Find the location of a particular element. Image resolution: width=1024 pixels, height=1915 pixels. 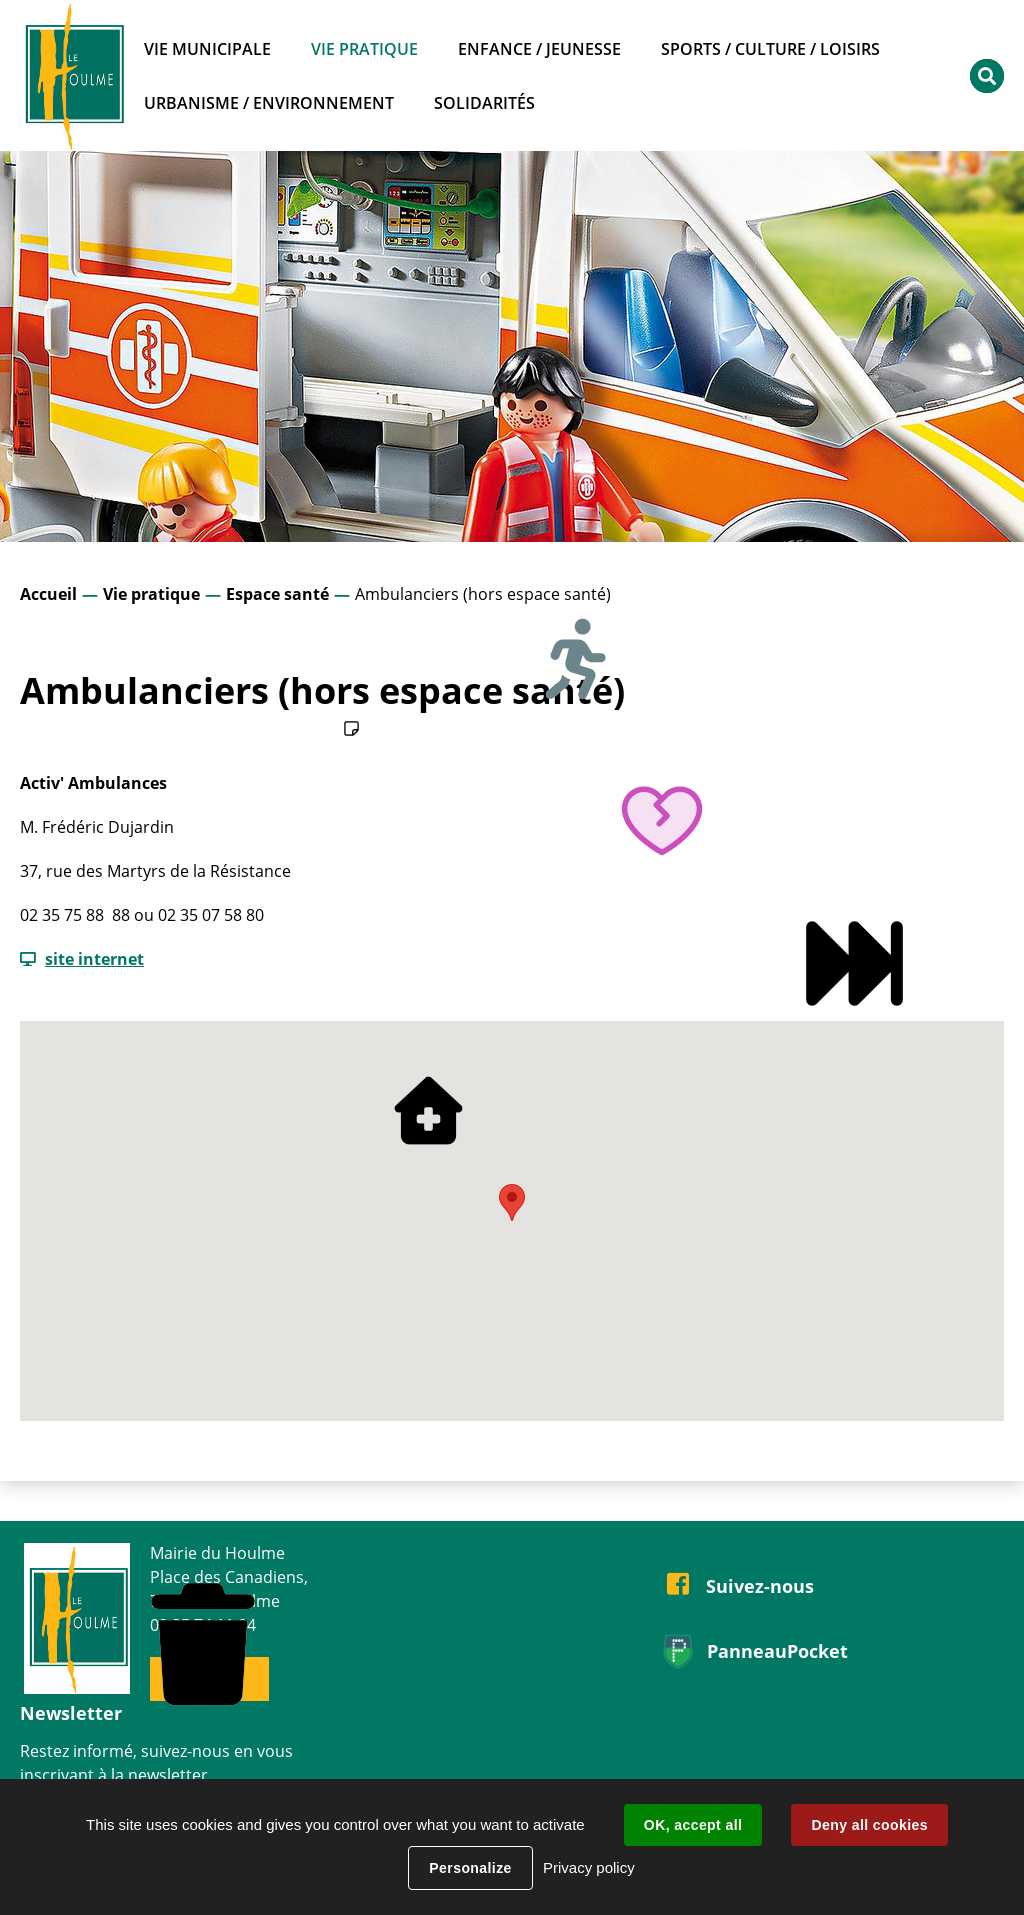

create a new sticky note is located at coordinates (351, 728).